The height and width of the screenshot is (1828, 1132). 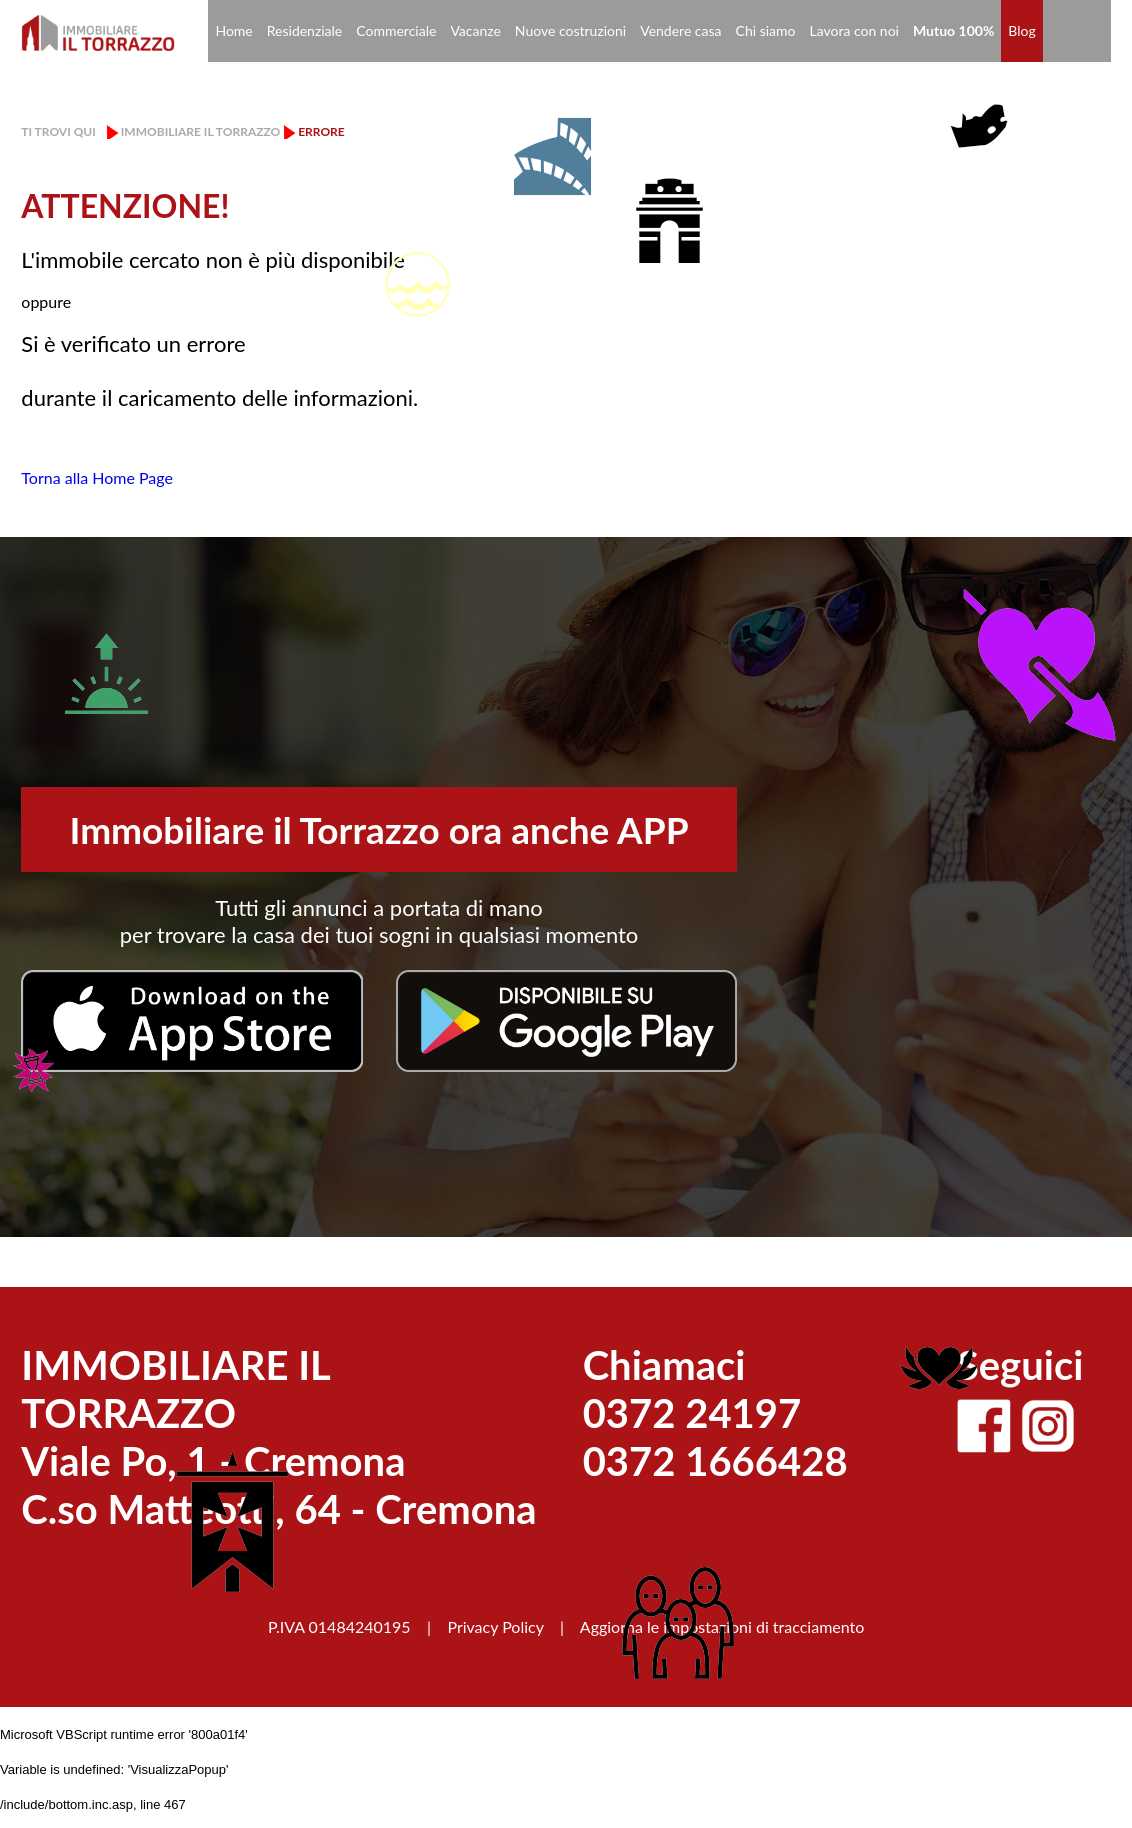 I want to click on view India Gate landmark information, so click(x=669, y=217).